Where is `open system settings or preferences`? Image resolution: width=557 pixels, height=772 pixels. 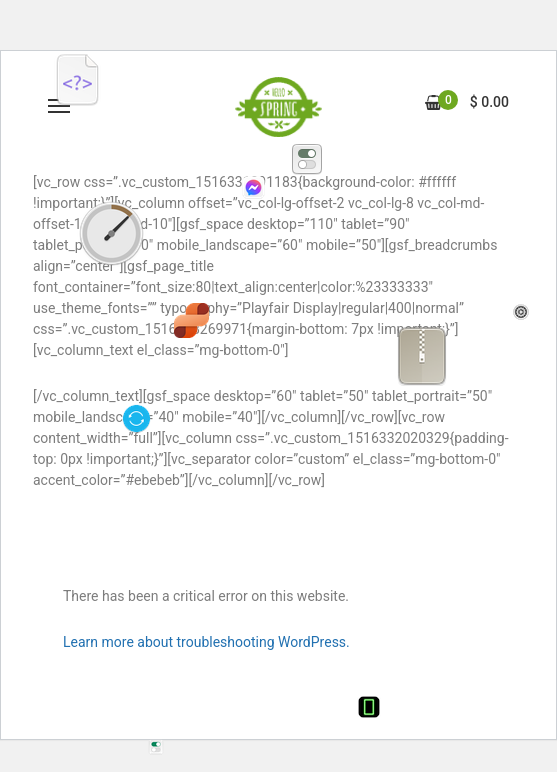
open system settings or preferences is located at coordinates (156, 747).